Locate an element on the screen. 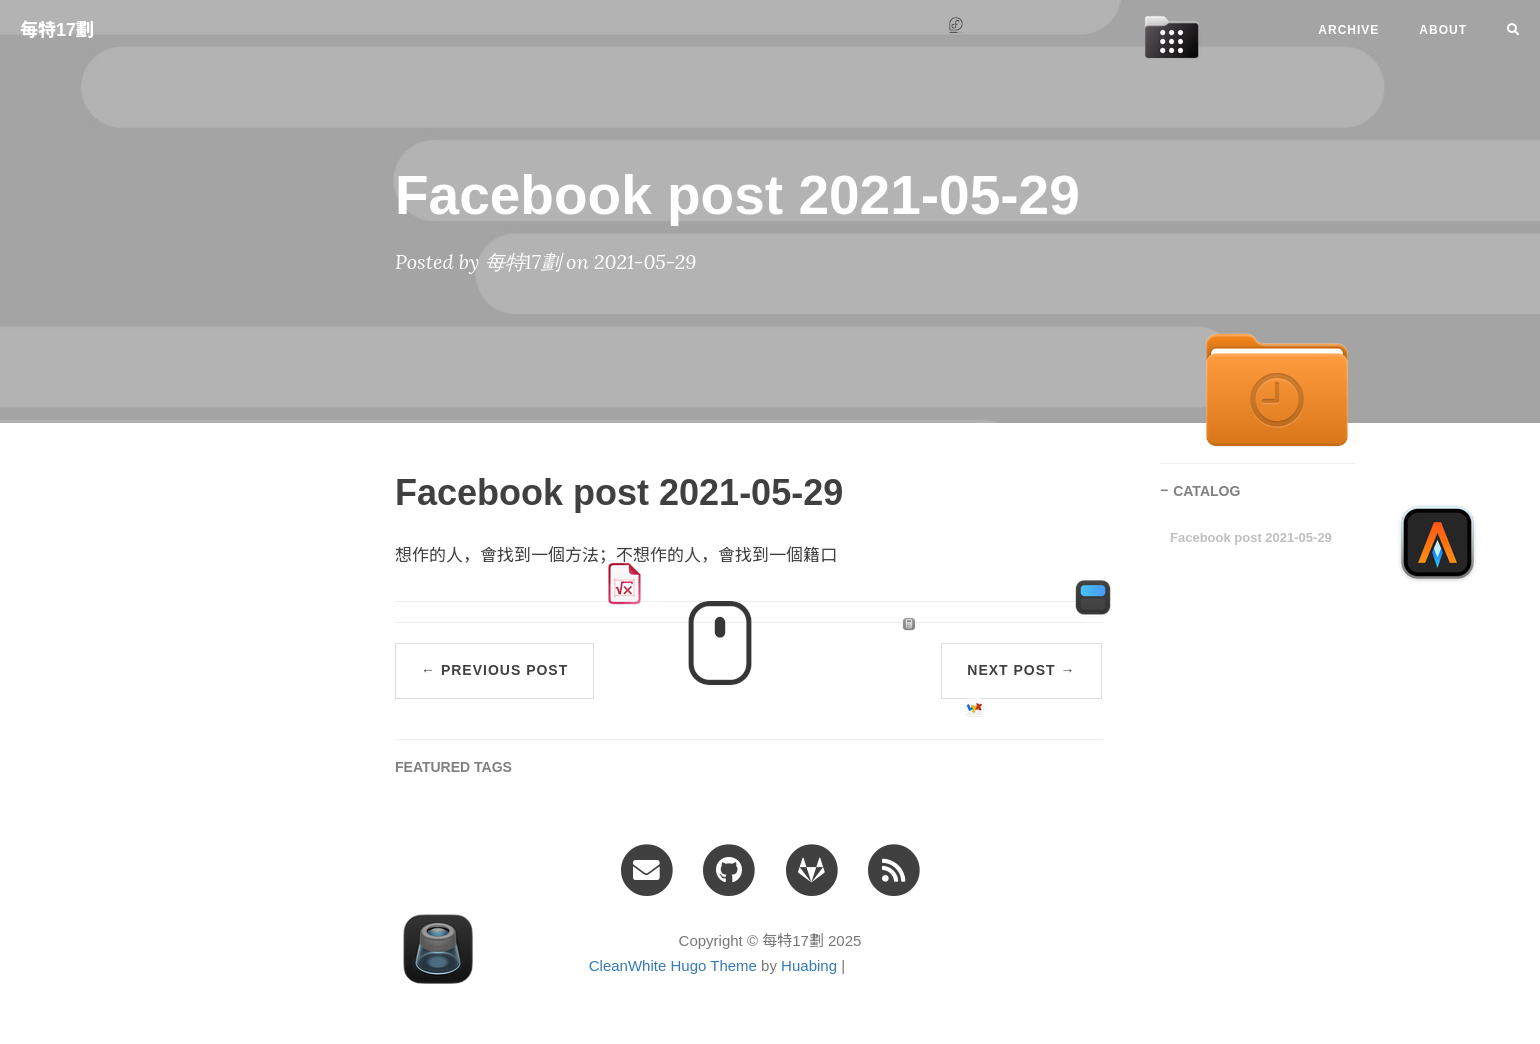 This screenshot has height=1044, width=1540. open the calculator app is located at coordinates (909, 624).